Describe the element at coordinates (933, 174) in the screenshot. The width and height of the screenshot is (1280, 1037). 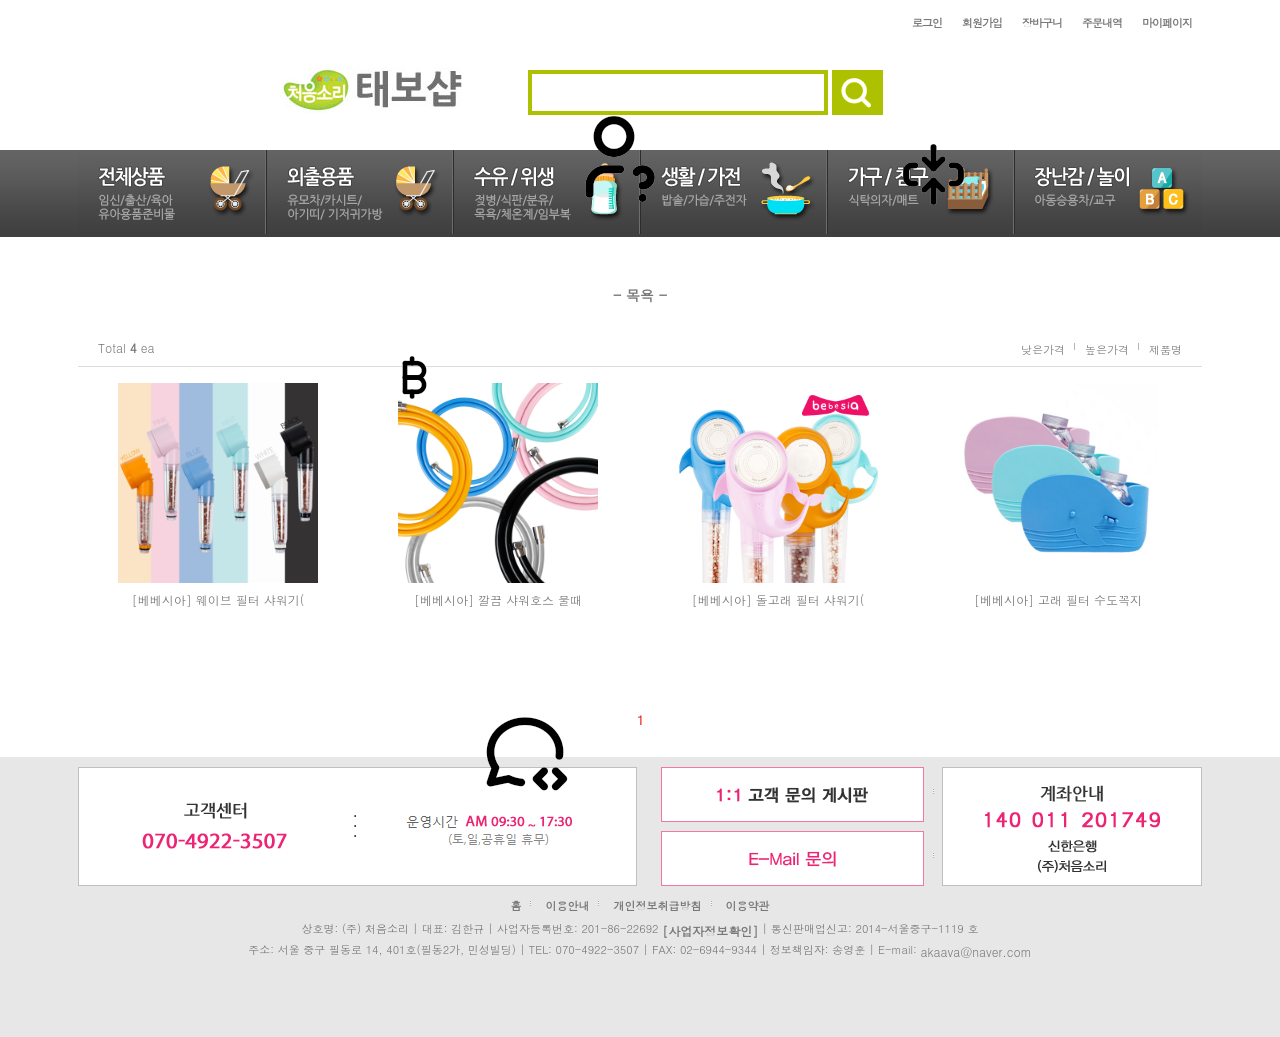
I see `collapse viewport height` at that location.